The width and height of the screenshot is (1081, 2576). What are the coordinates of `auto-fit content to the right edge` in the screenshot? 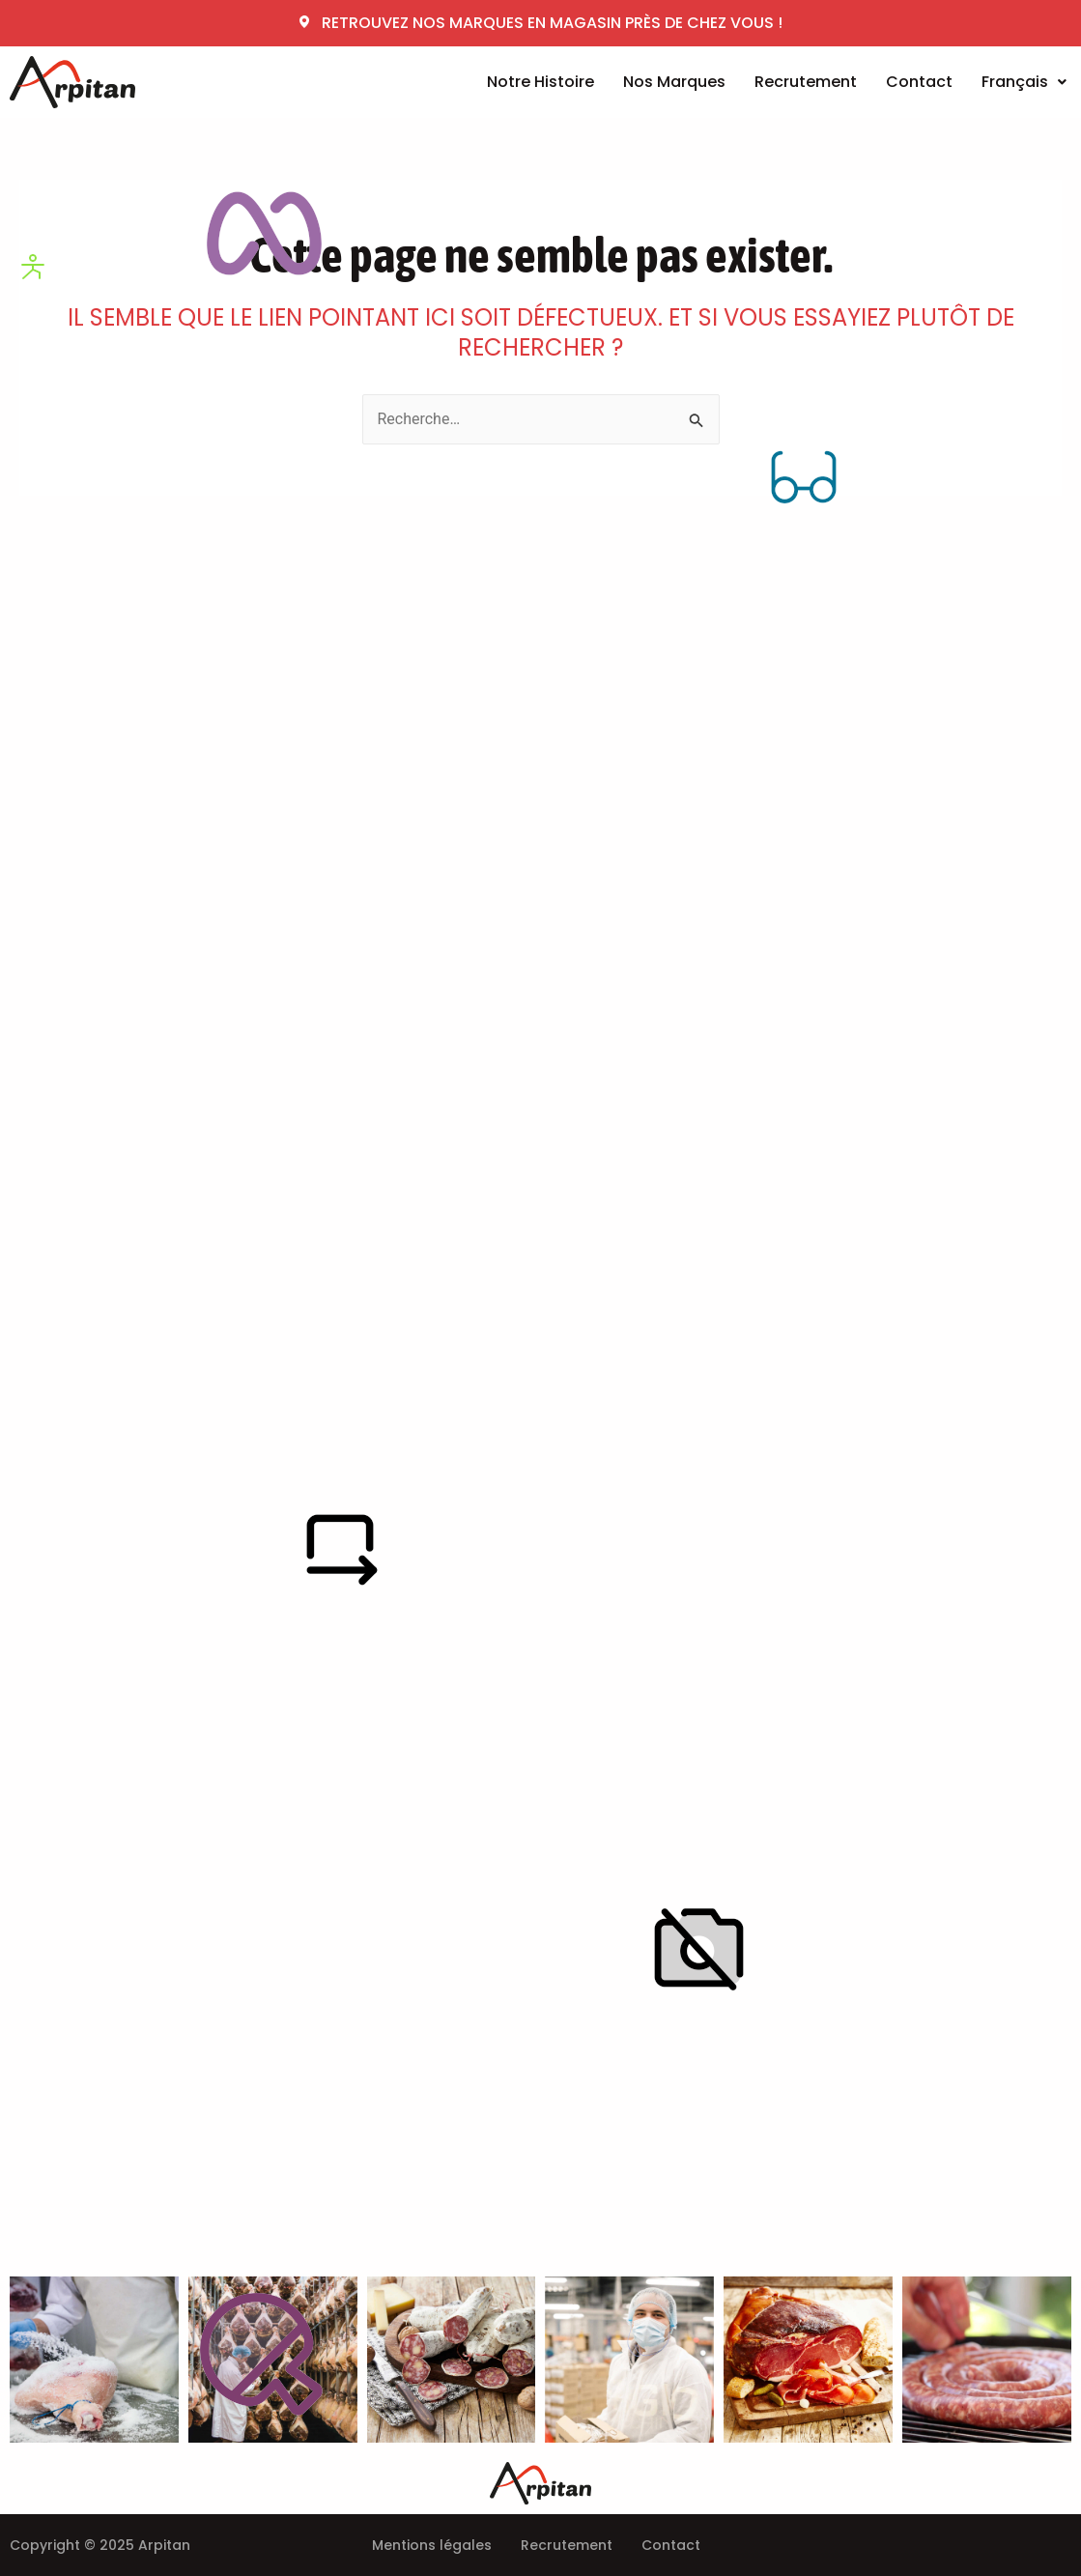 It's located at (340, 1548).